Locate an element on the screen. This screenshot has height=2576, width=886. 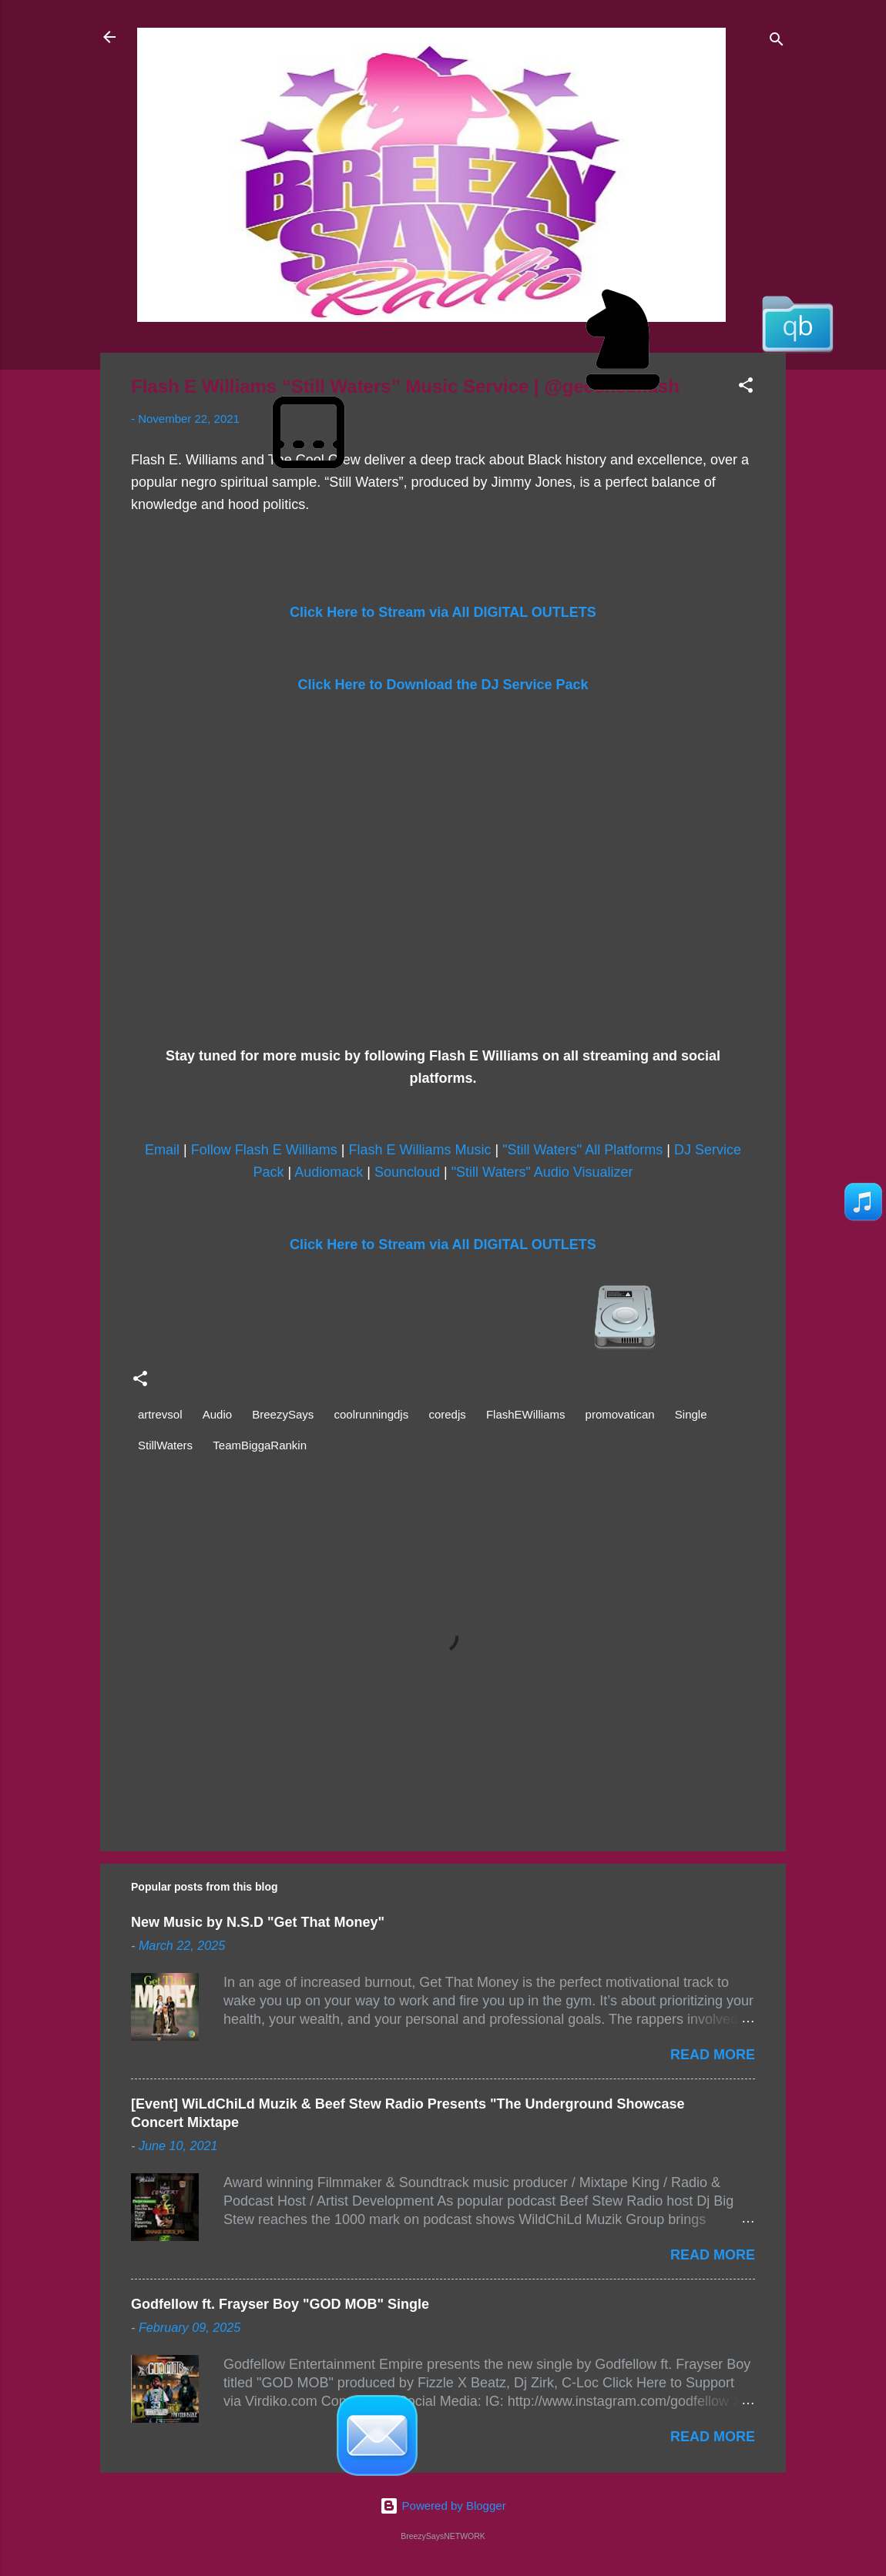
play chess or open a chess game is located at coordinates (623, 342).